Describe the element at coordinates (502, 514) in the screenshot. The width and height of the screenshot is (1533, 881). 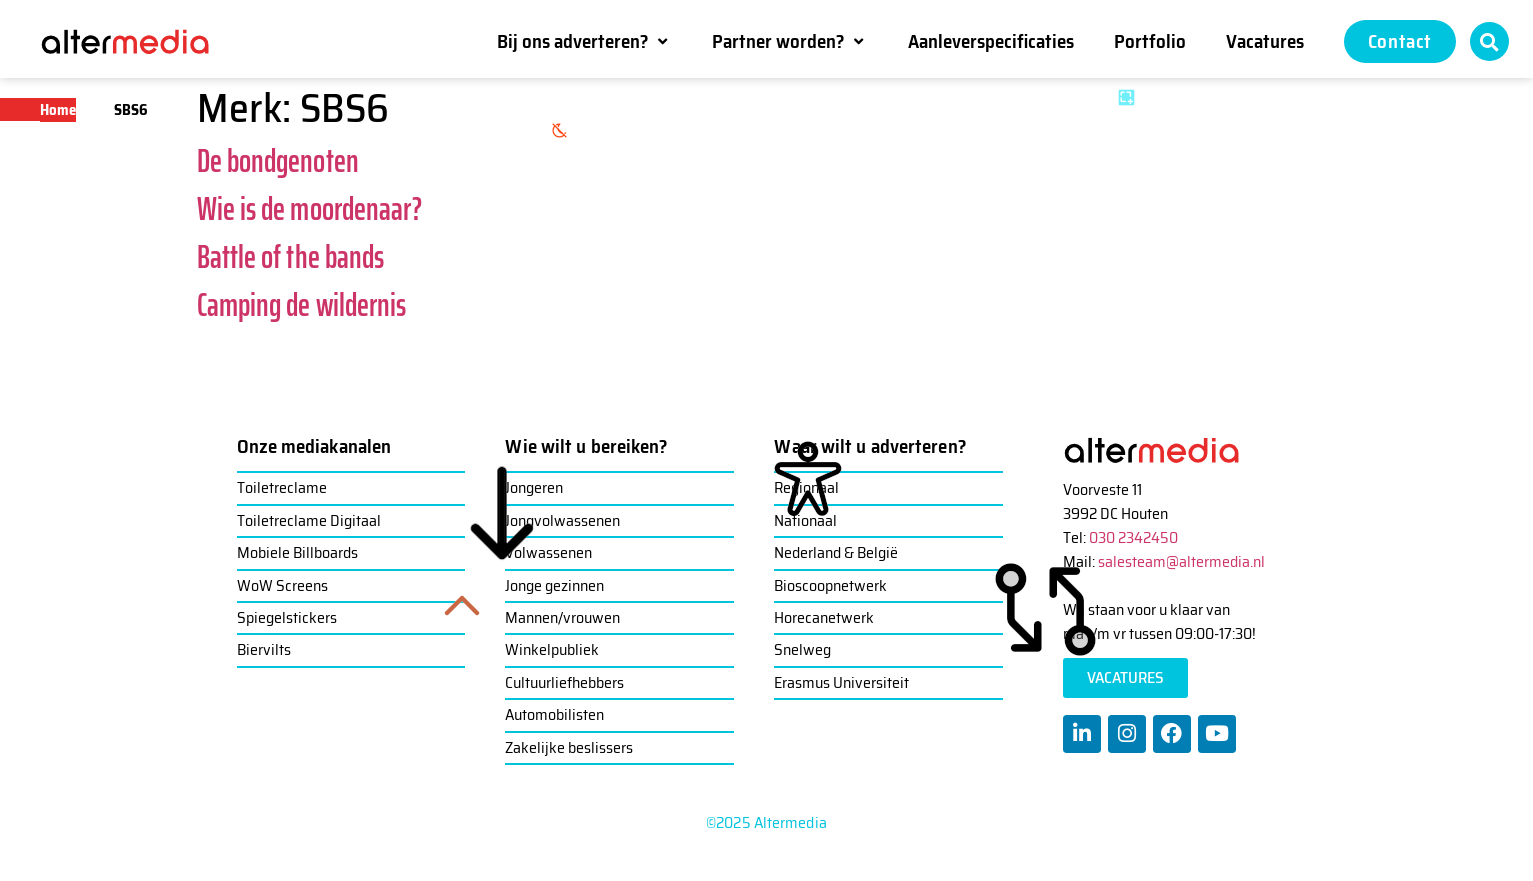
I see `navigate or scroll downward` at that location.